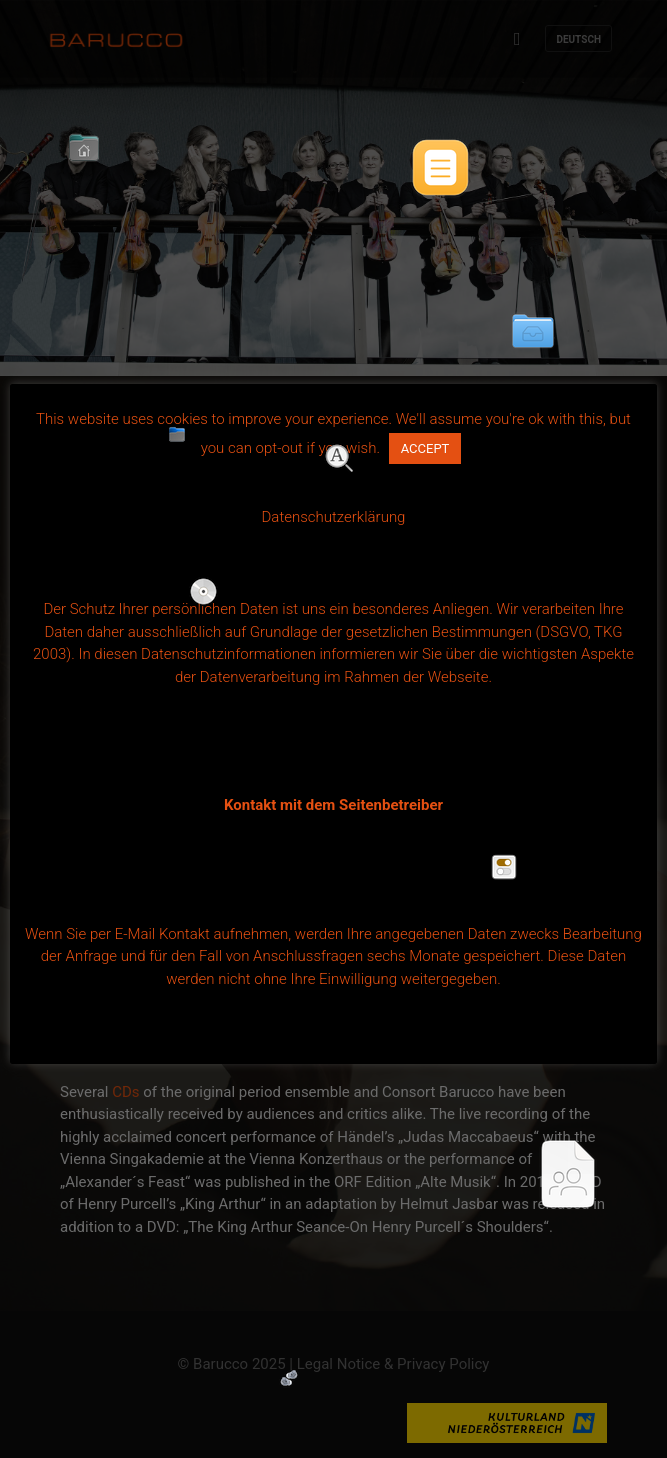  Describe the element at coordinates (504, 867) in the screenshot. I see `open system tweaks or settings customization` at that location.